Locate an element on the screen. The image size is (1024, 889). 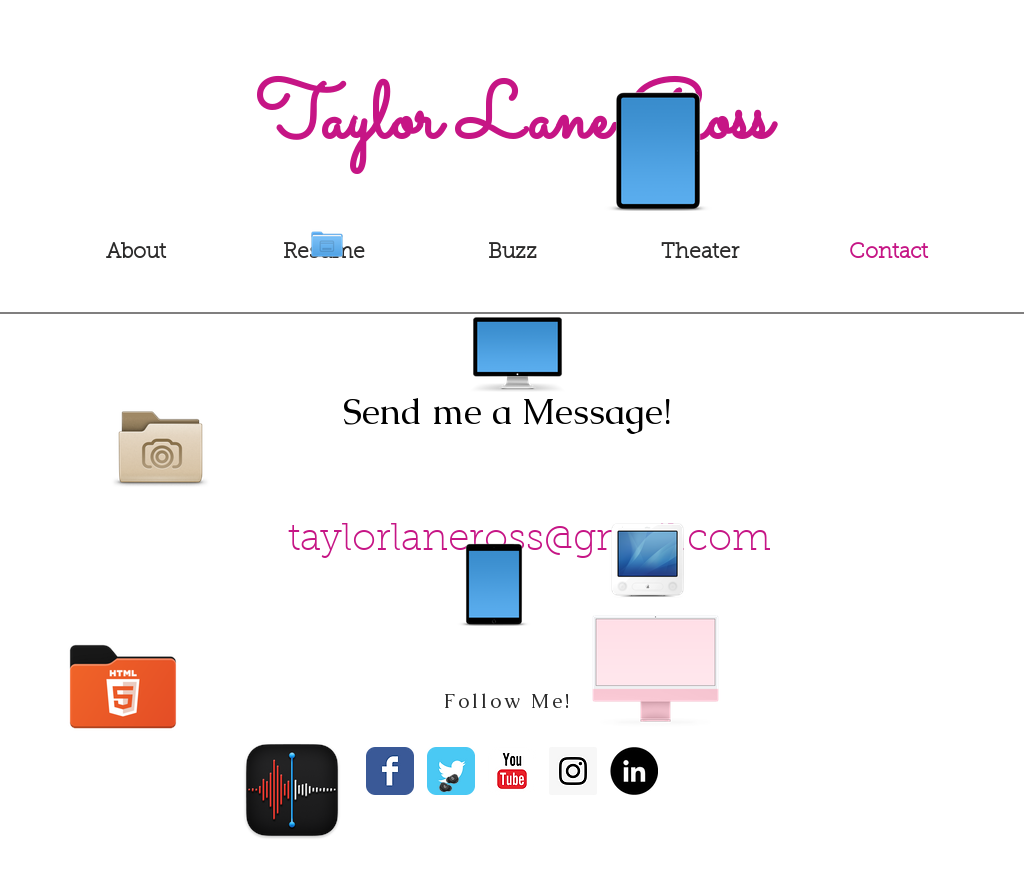
apple led cinema display 24-inch monitor is located at coordinates (517, 337).